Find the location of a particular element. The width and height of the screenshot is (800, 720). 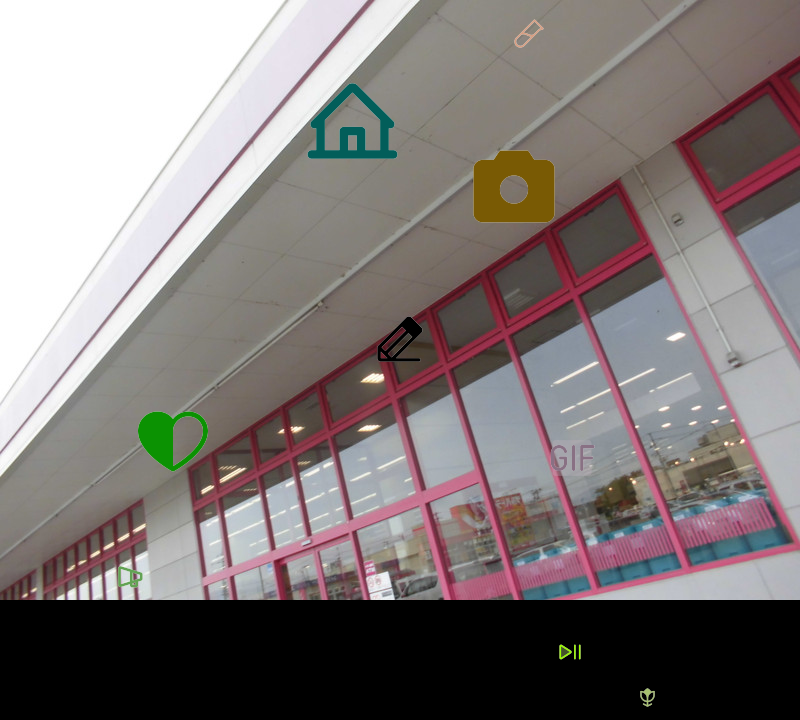

indicates partial like or favorite status is located at coordinates (173, 439).